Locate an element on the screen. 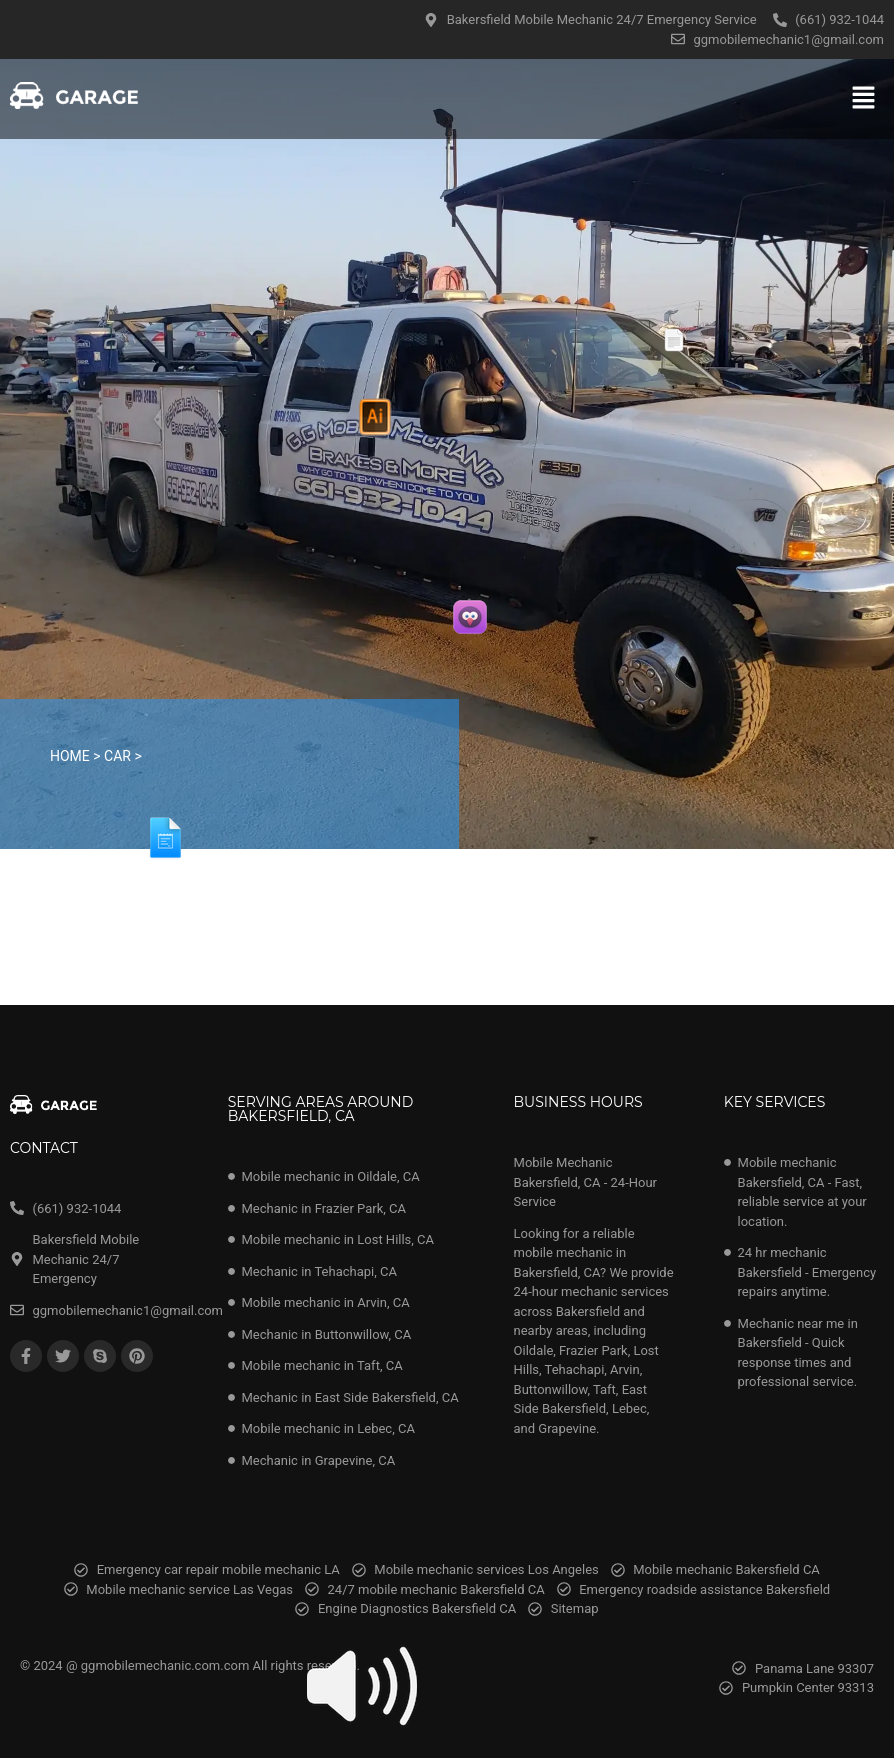  open cawbird twitter client is located at coordinates (470, 617).